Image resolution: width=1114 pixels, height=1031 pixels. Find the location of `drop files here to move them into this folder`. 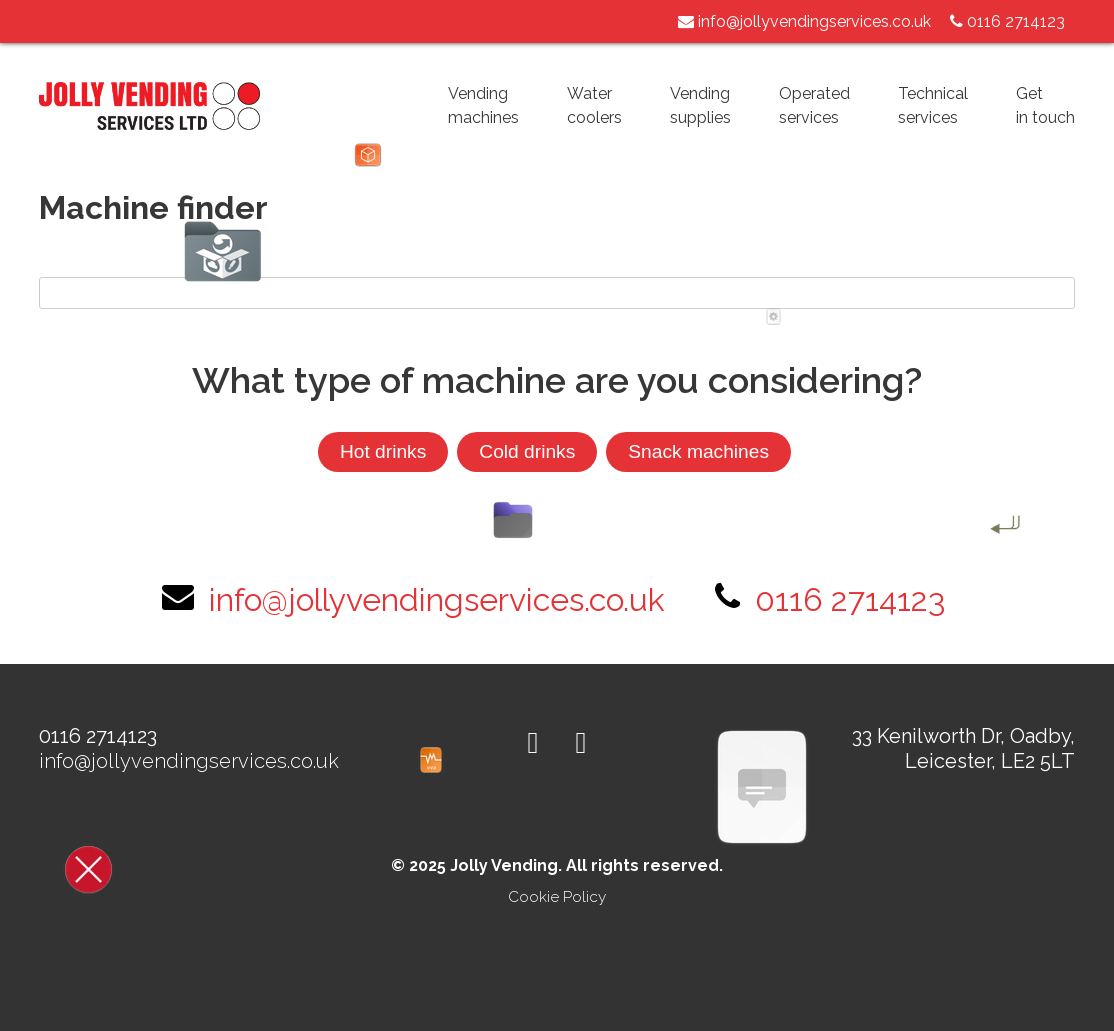

drop files here to move them into this folder is located at coordinates (513, 520).